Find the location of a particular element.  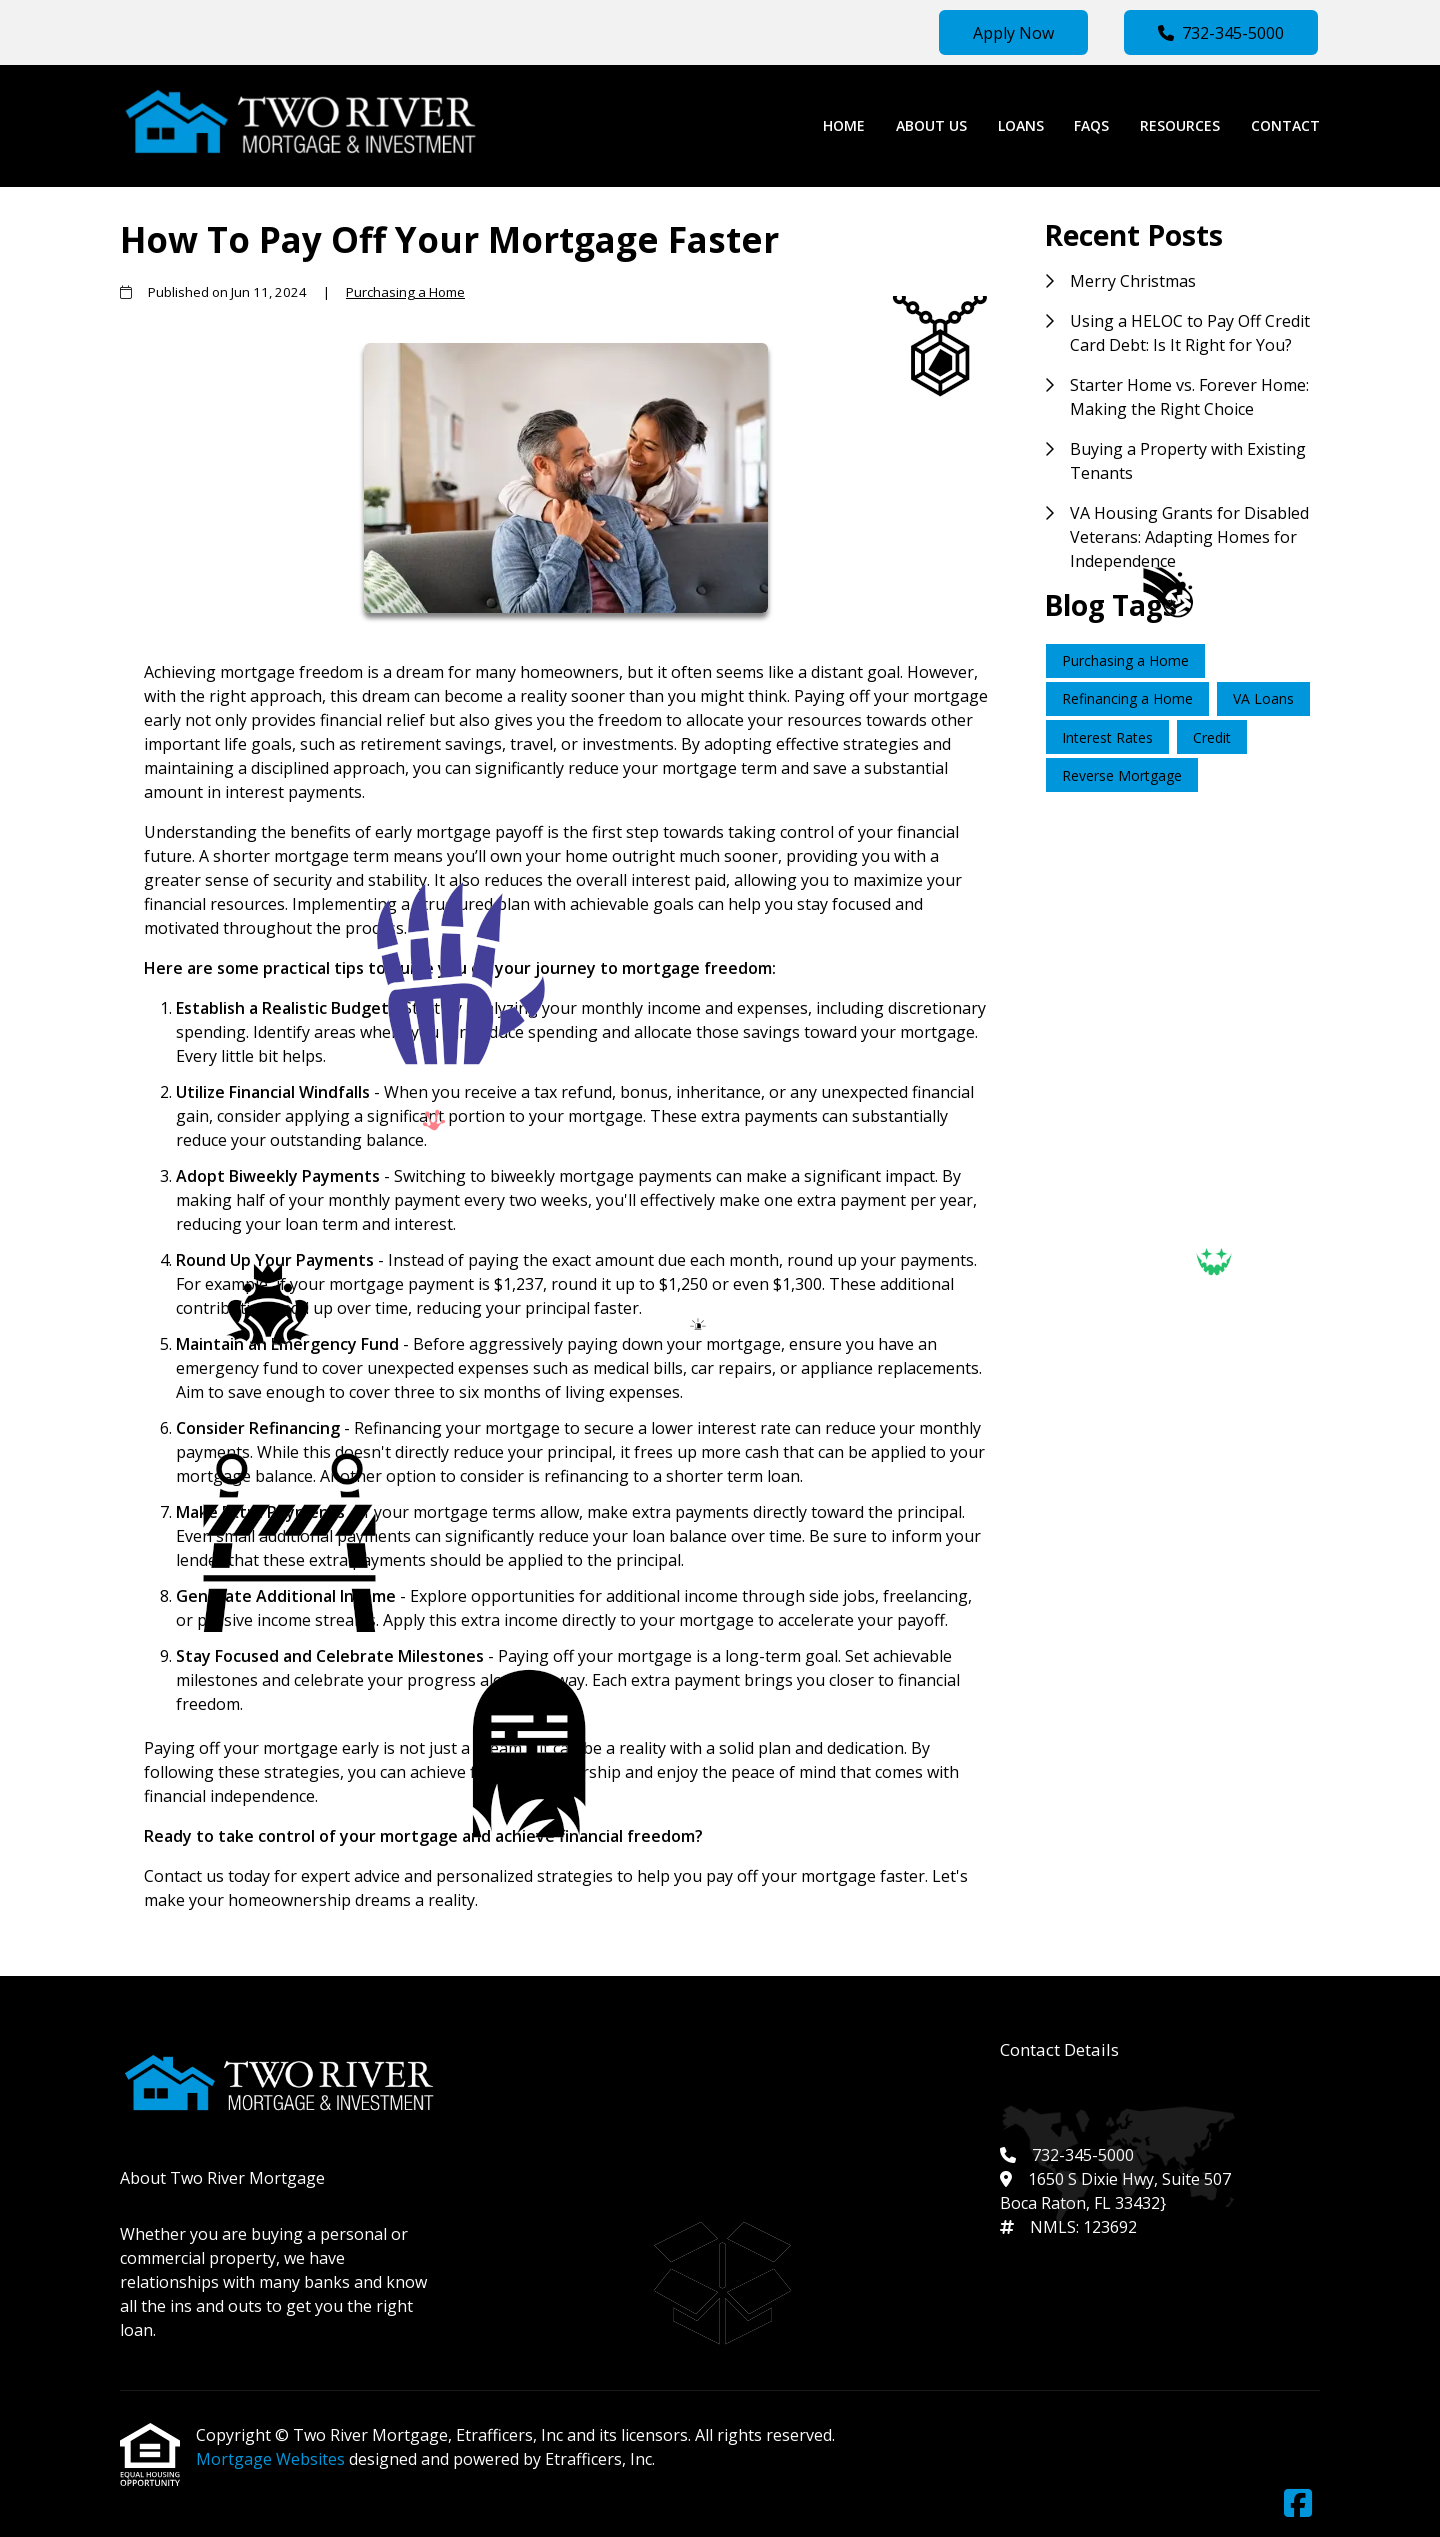

indicates an active alert or emergency notification is located at coordinates (698, 1324).